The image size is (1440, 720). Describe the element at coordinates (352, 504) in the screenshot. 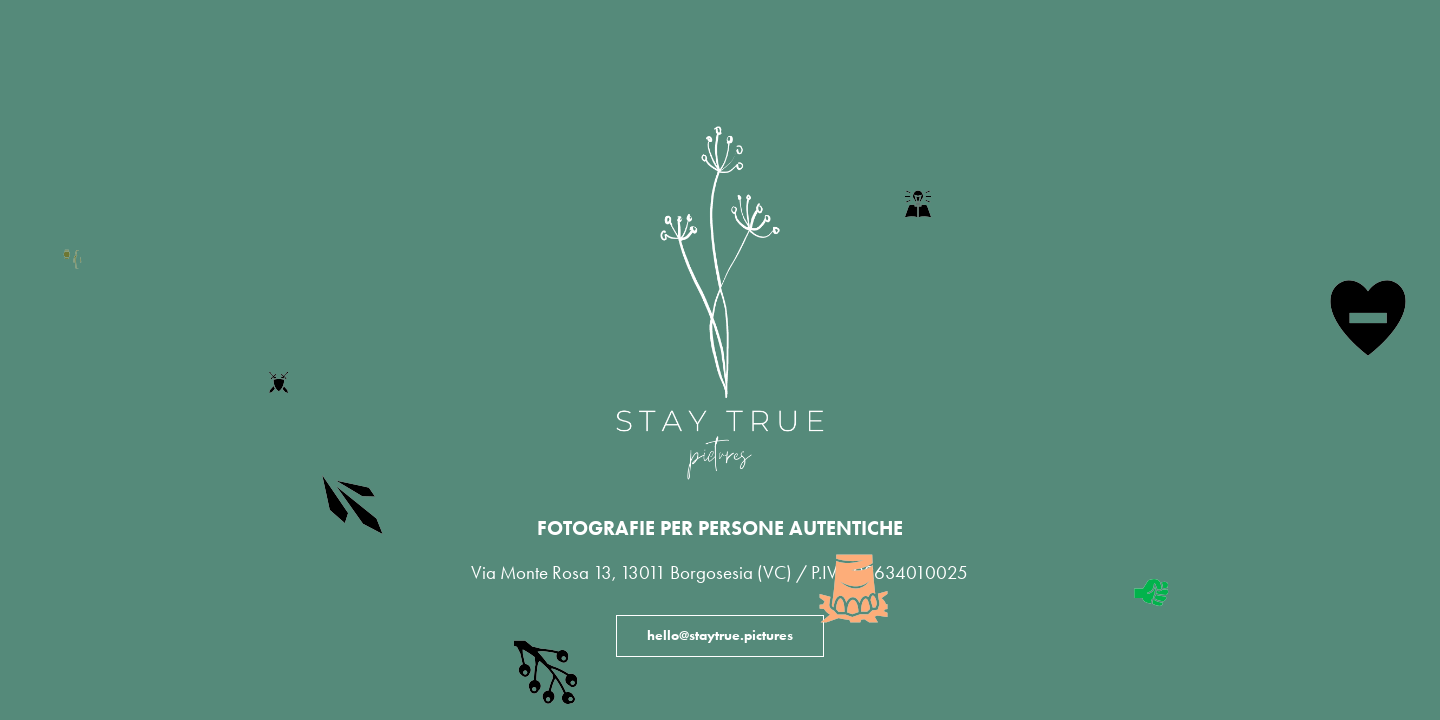

I see `collect or earn gems in a game` at that location.